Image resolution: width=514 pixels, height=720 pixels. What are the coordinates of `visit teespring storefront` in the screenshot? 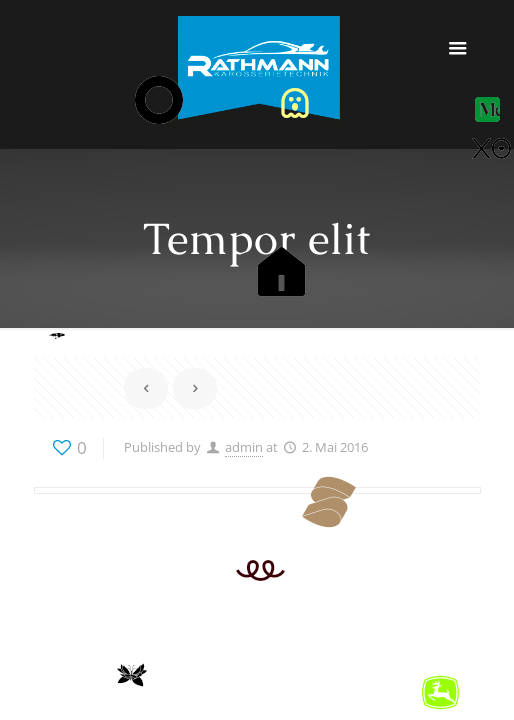 It's located at (260, 570).